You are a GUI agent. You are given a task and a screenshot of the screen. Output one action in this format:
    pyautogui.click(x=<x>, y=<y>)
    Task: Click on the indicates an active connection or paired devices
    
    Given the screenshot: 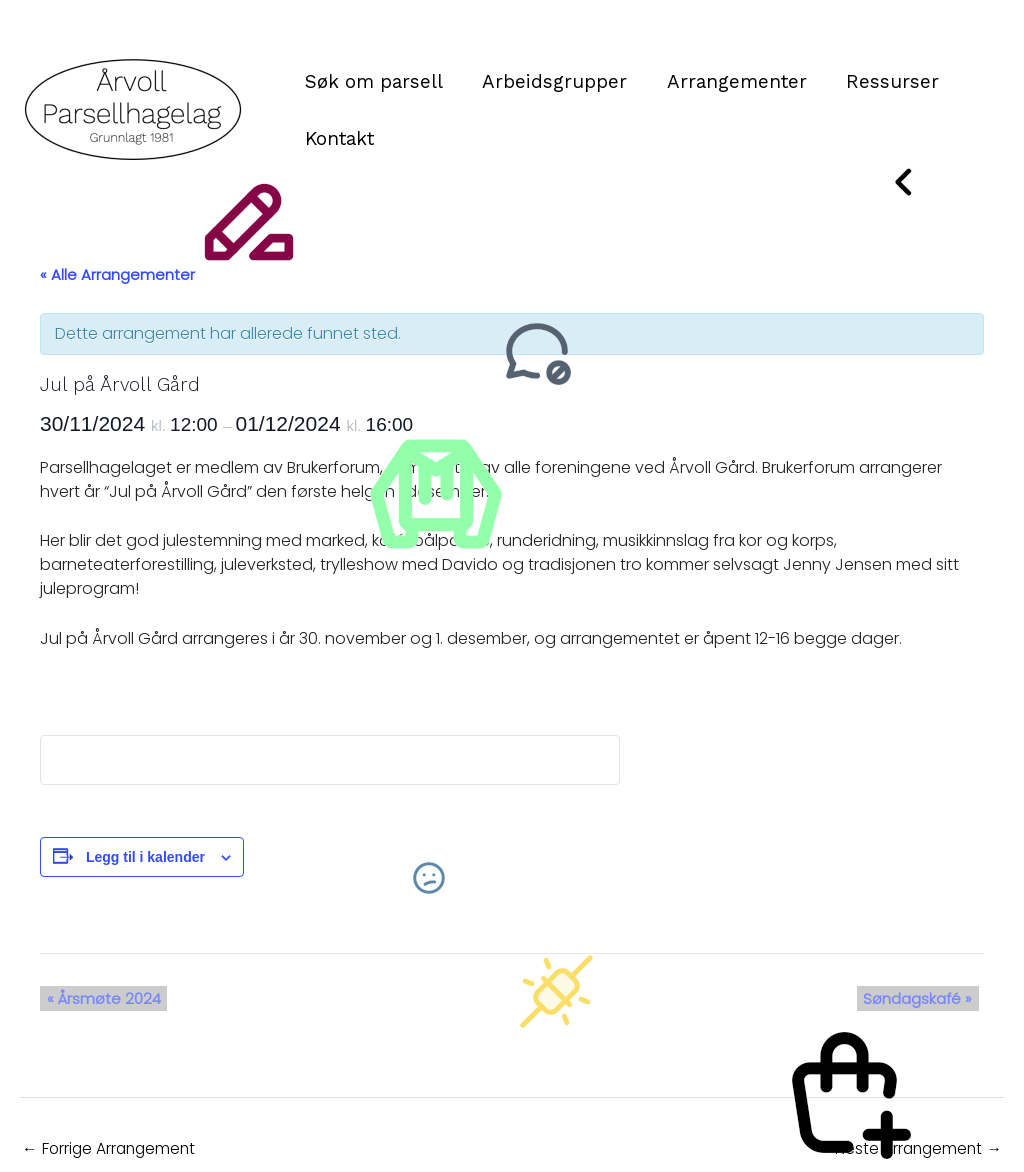 What is the action you would take?
    pyautogui.click(x=556, y=991)
    